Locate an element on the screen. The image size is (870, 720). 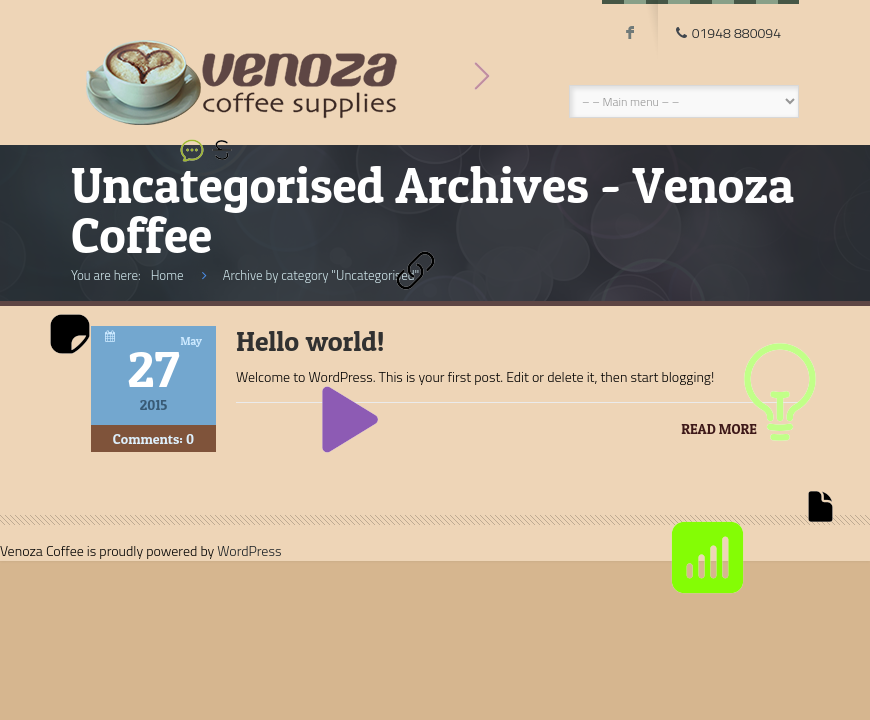
apply strikethrough formatting to selected text is located at coordinates (222, 150).